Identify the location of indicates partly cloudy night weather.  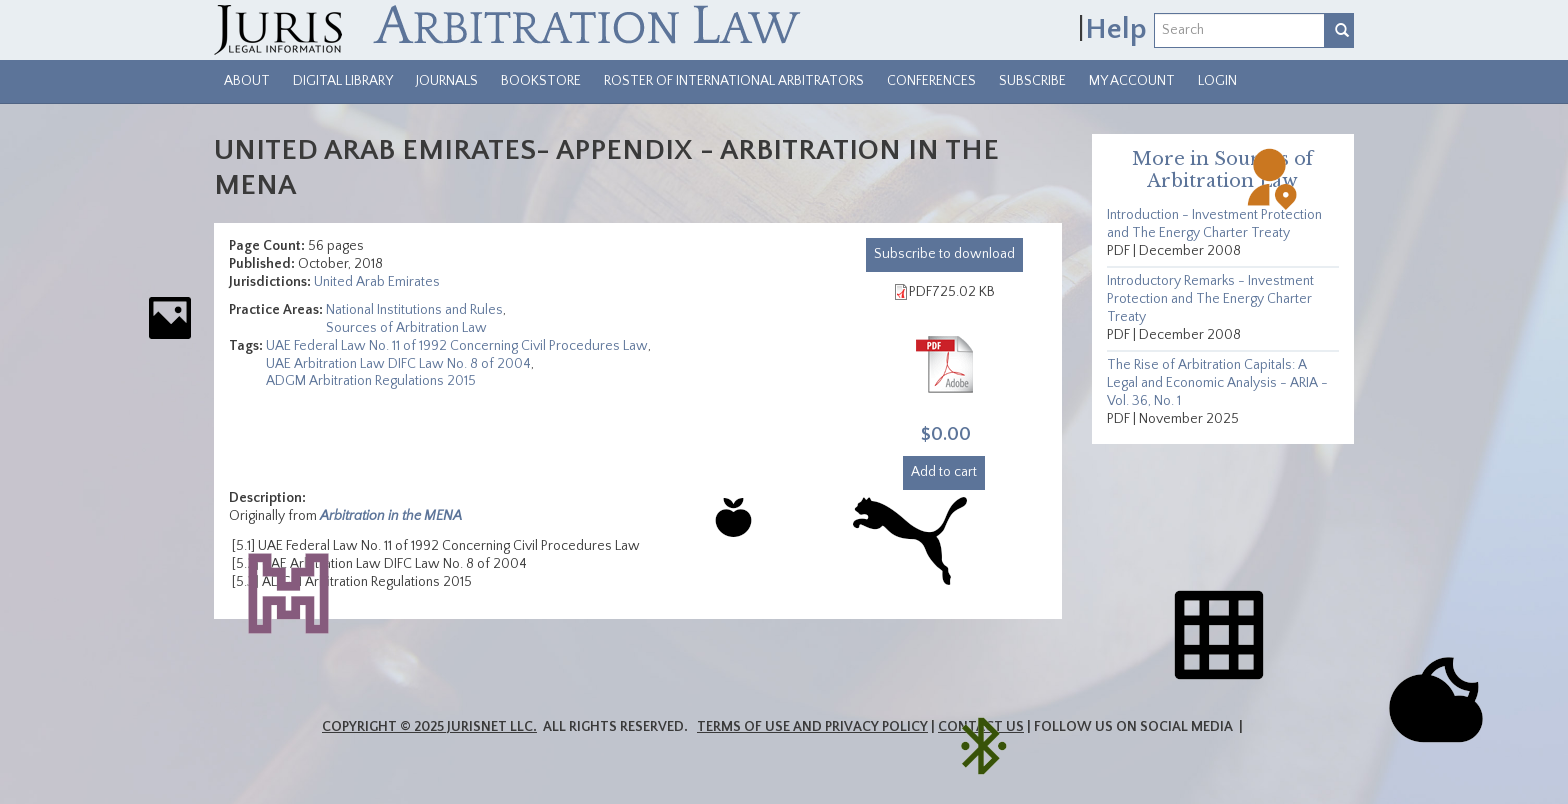
(1436, 704).